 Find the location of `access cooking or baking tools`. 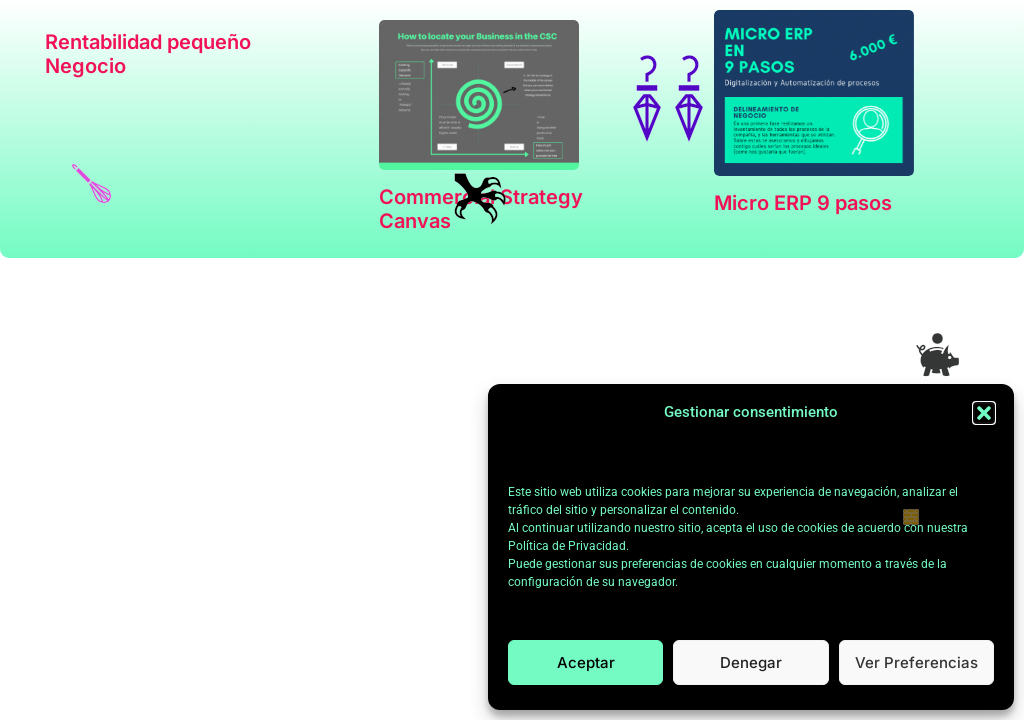

access cooking or baking tools is located at coordinates (91, 183).